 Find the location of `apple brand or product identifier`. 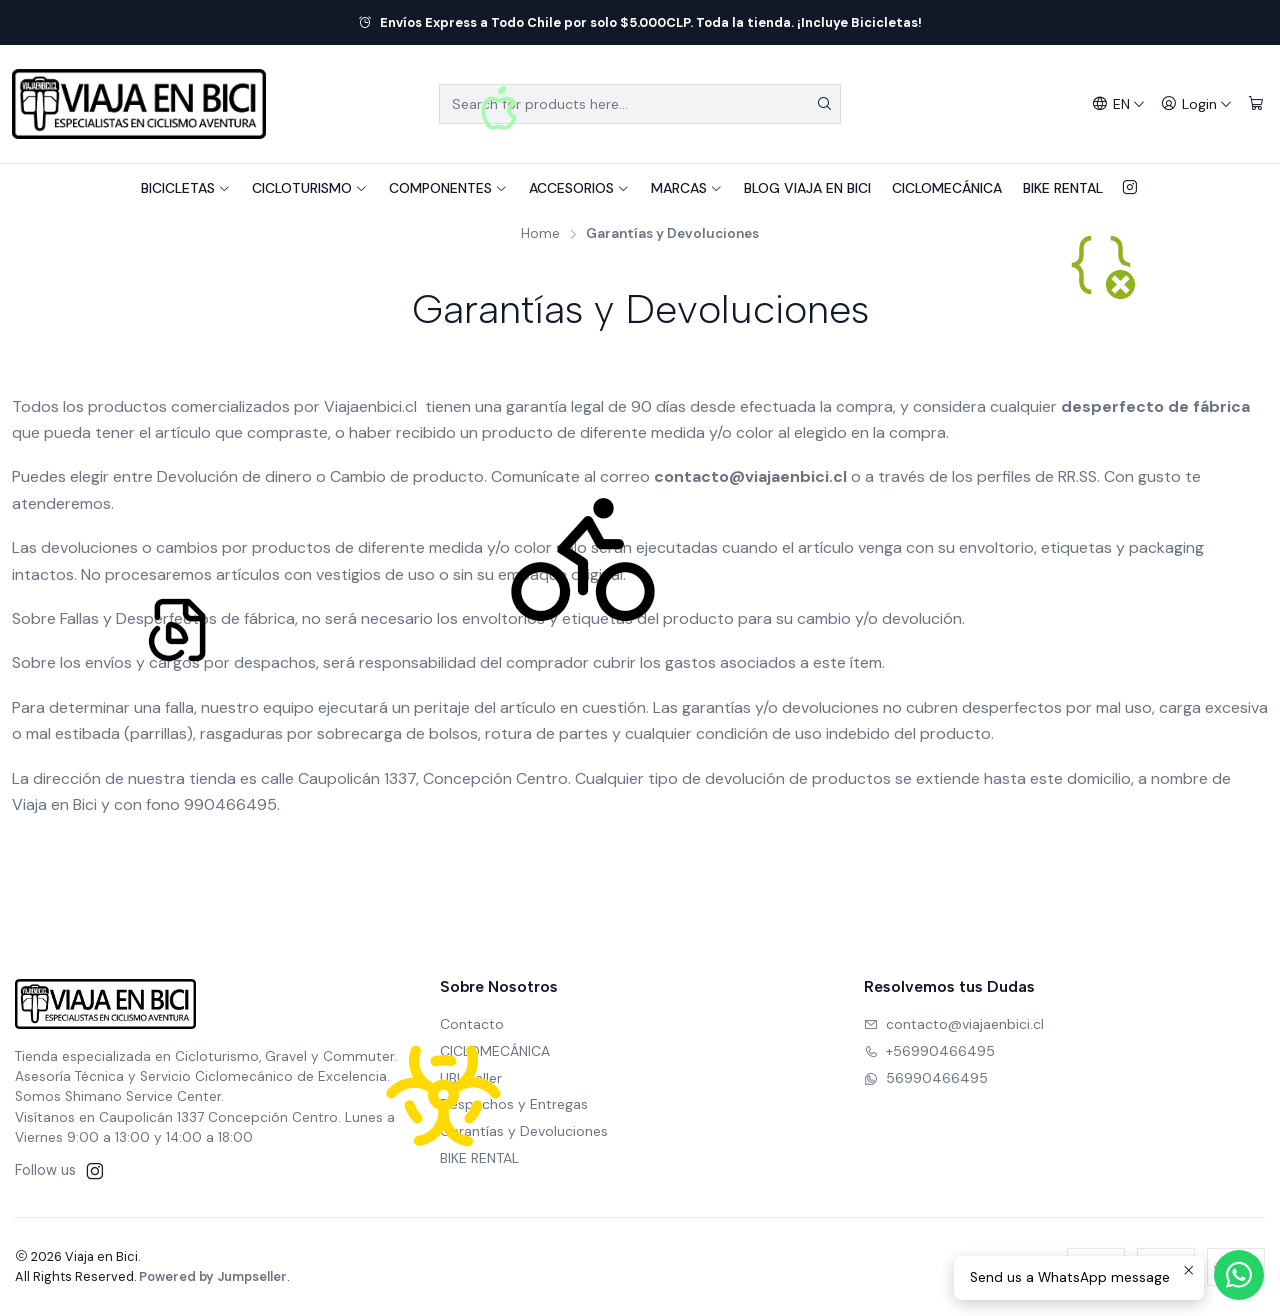

apple brand or product identifier is located at coordinates (500, 109).